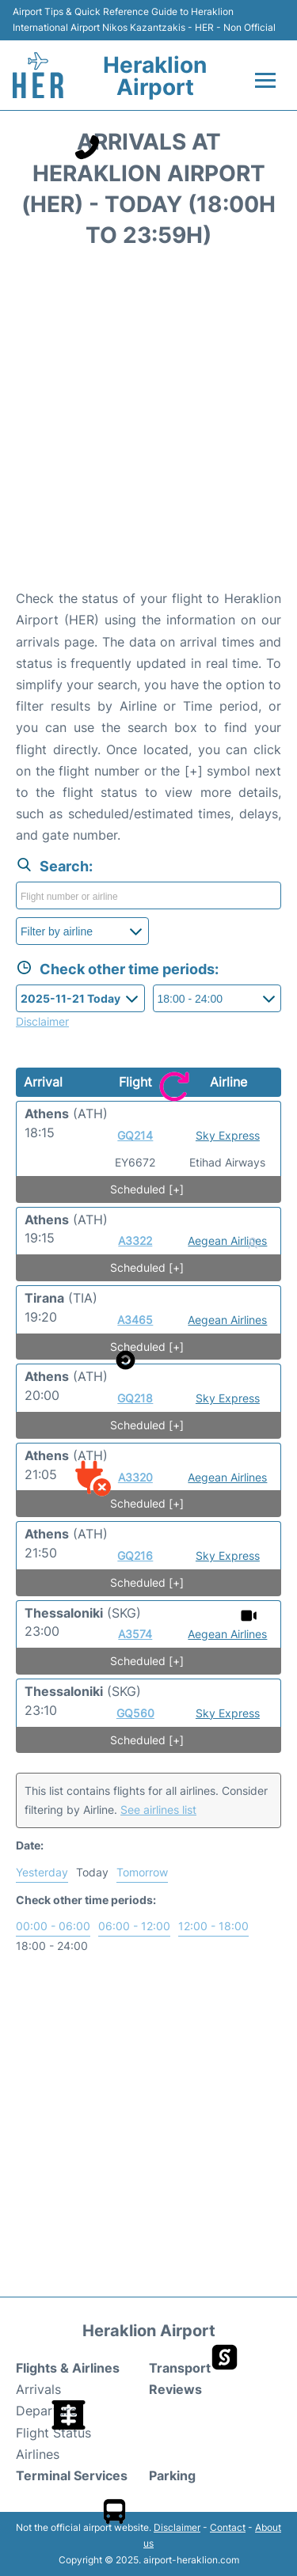 The width and height of the screenshot is (297, 2576). What do you see at coordinates (224, 2357) in the screenshot?
I see `sellcast brand logo` at bounding box center [224, 2357].